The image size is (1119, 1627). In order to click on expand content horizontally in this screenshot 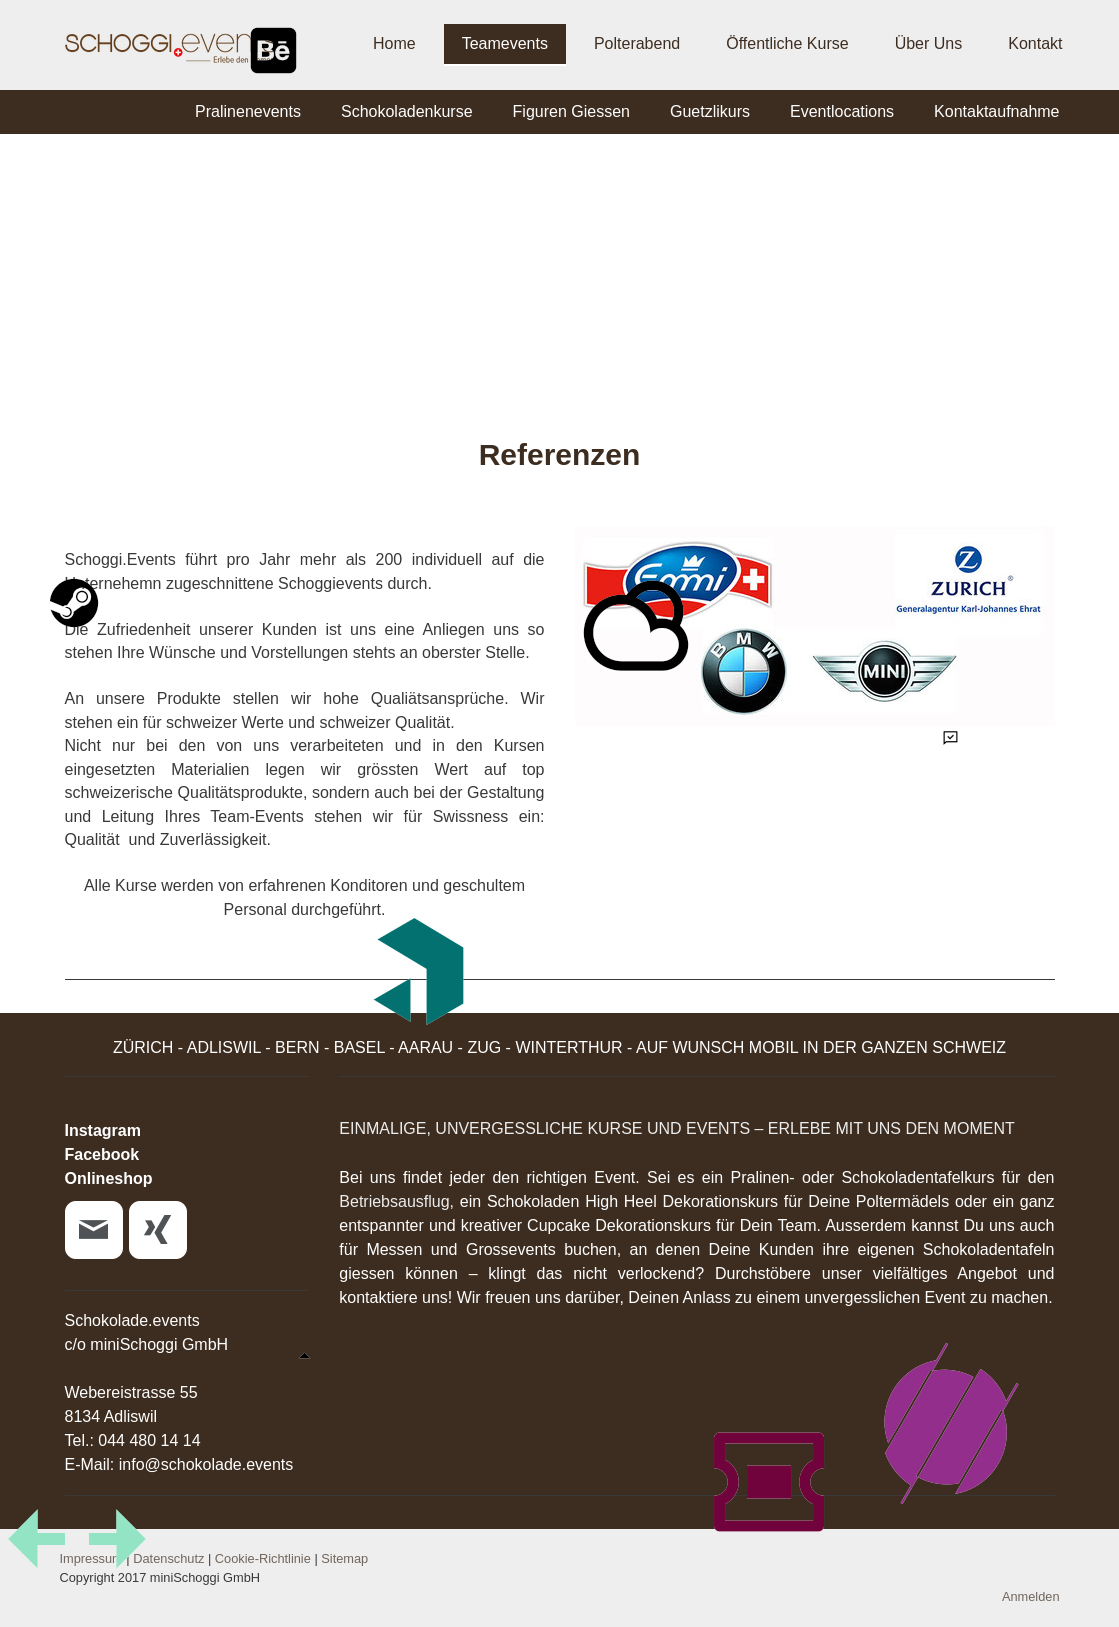, I will do `click(77, 1539)`.